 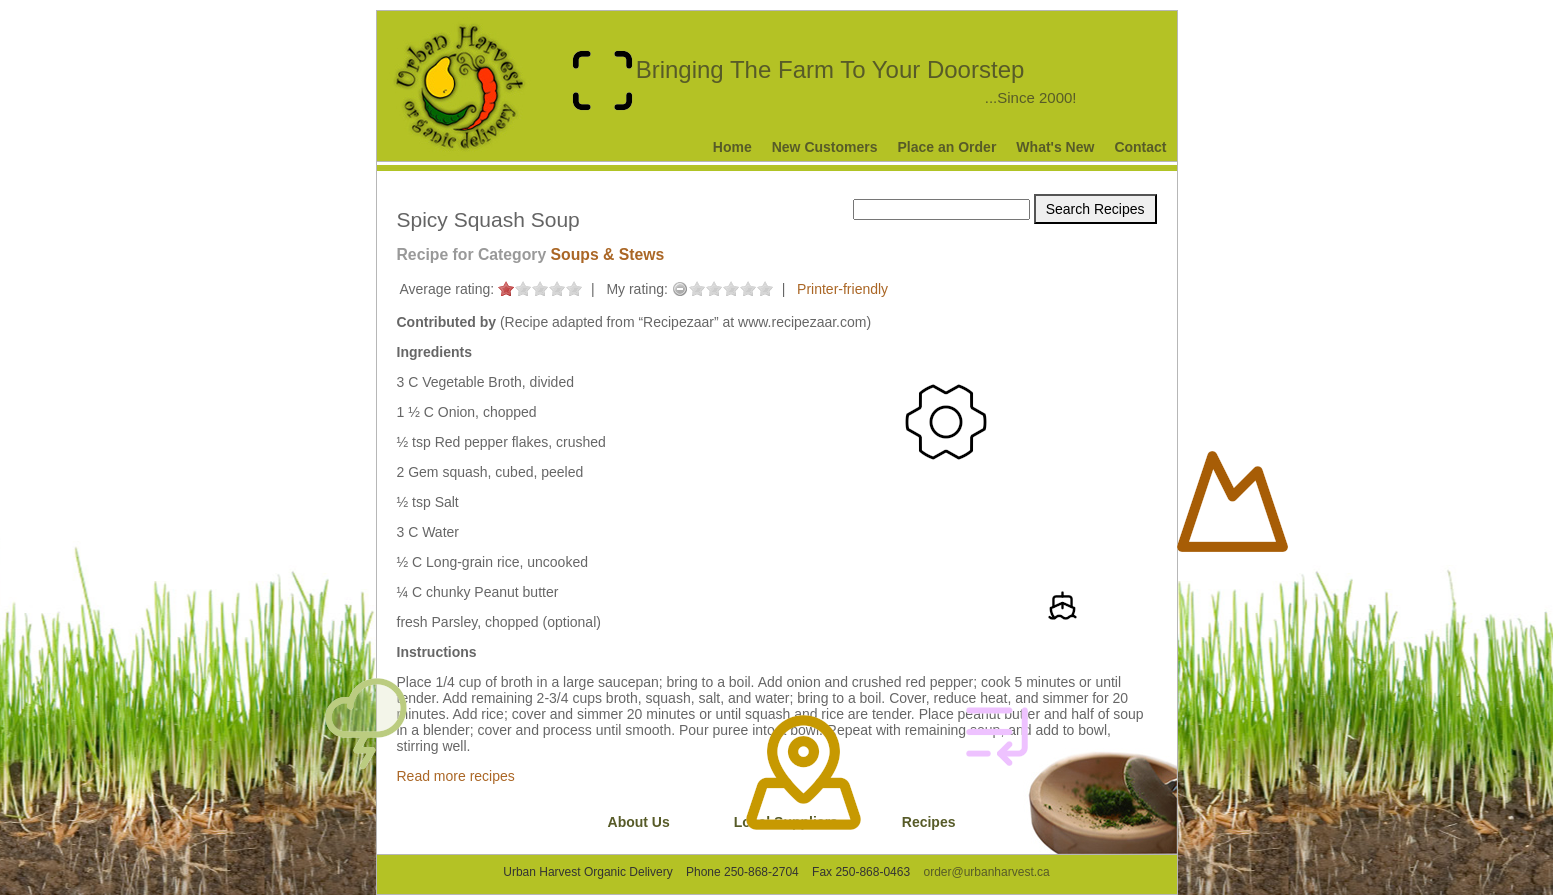 What do you see at coordinates (366, 722) in the screenshot?
I see `indicates thunderstorm or severe weather conditions` at bounding box center [366, 722].